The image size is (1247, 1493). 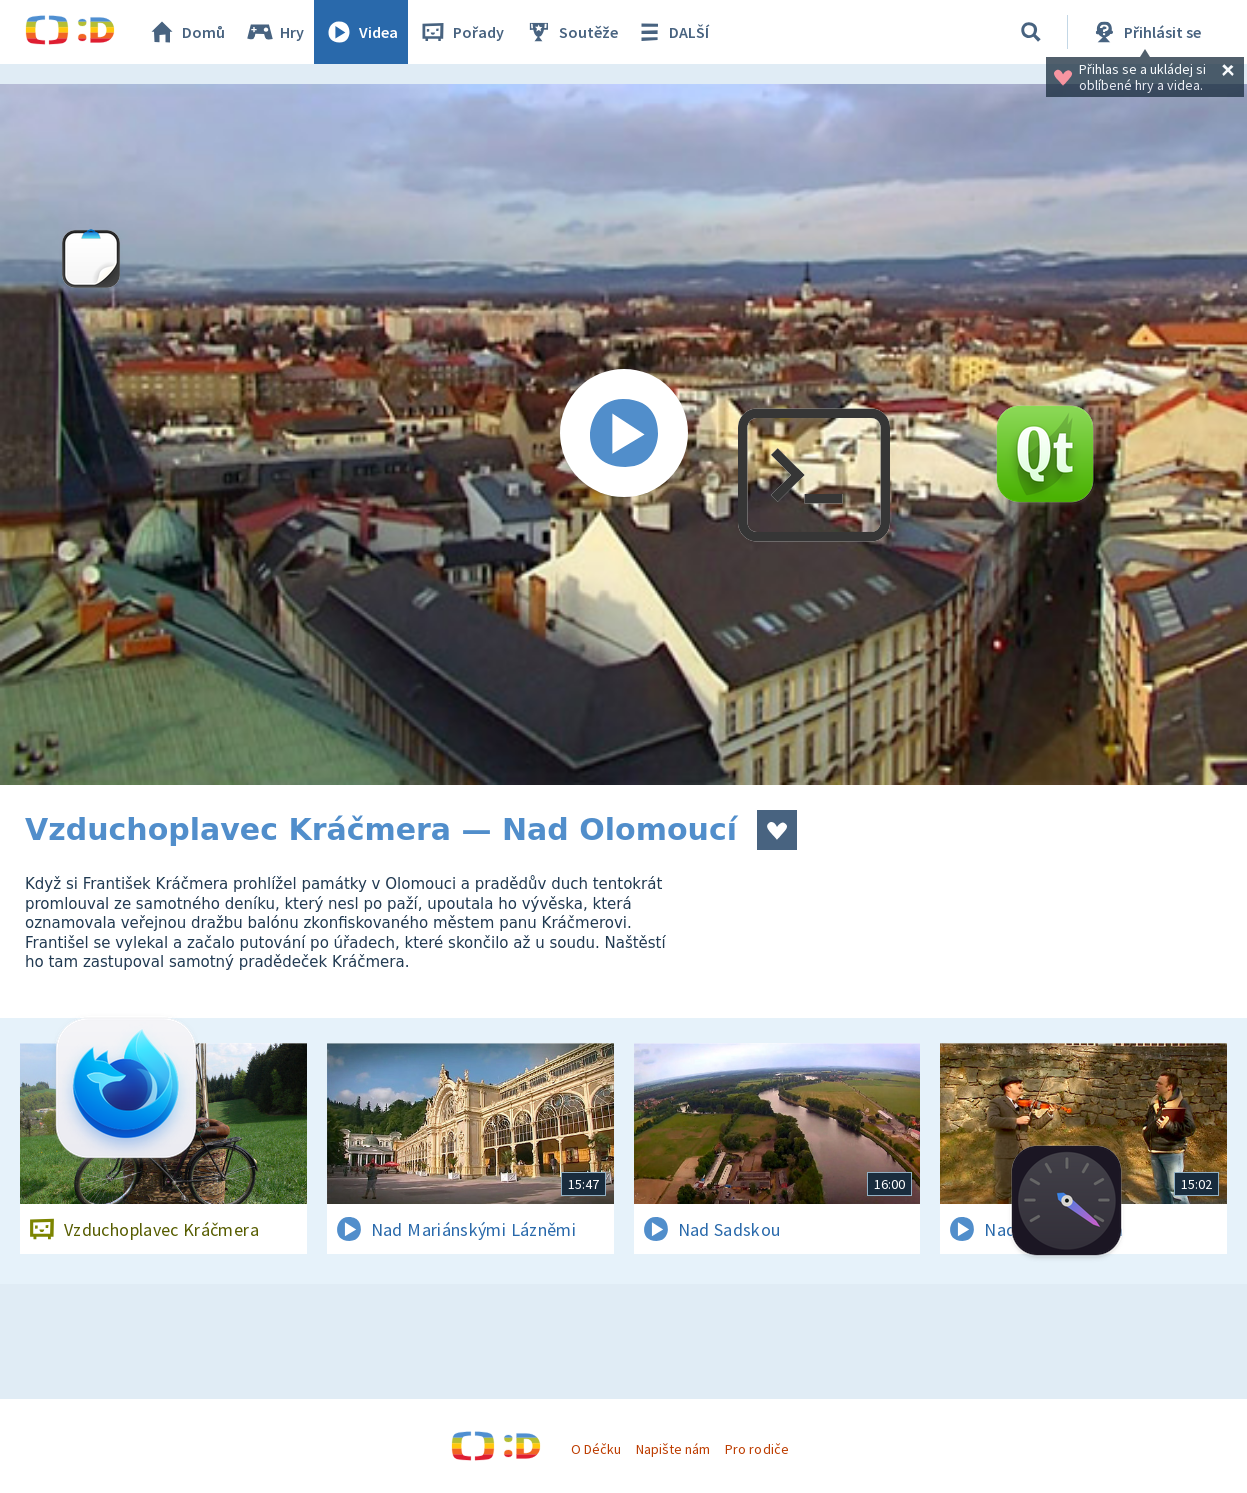 I want to click on open terminal or command line interface, so click(x=814, y=475).